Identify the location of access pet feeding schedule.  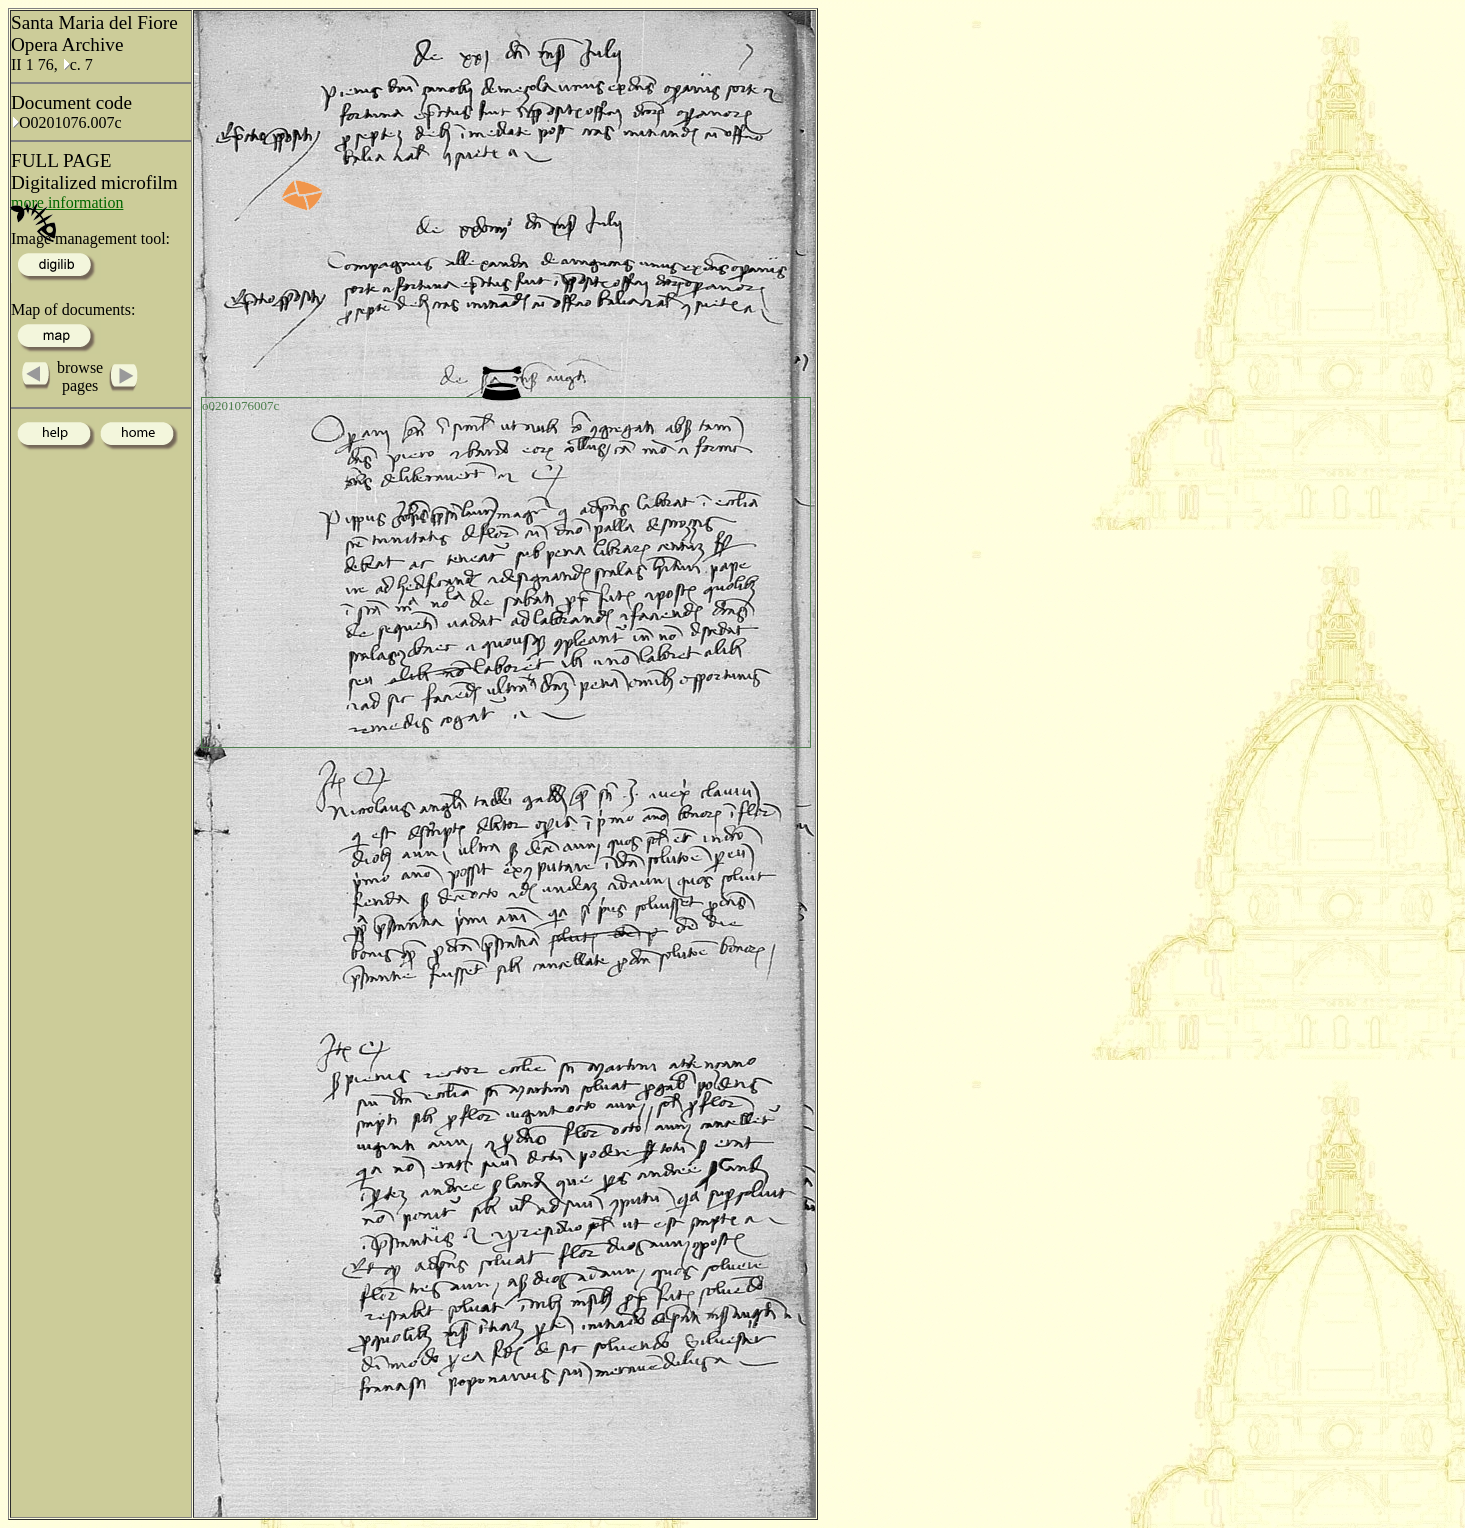
(501, 381).